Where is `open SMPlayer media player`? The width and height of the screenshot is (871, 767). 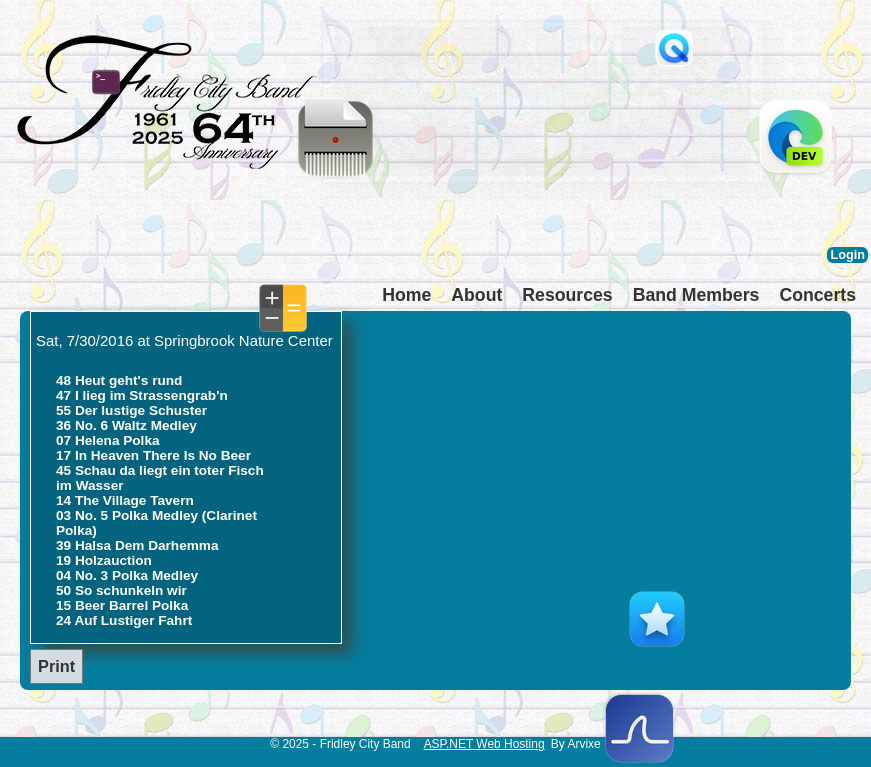
open SMPlayer media player is located at coordinates (674, 48).